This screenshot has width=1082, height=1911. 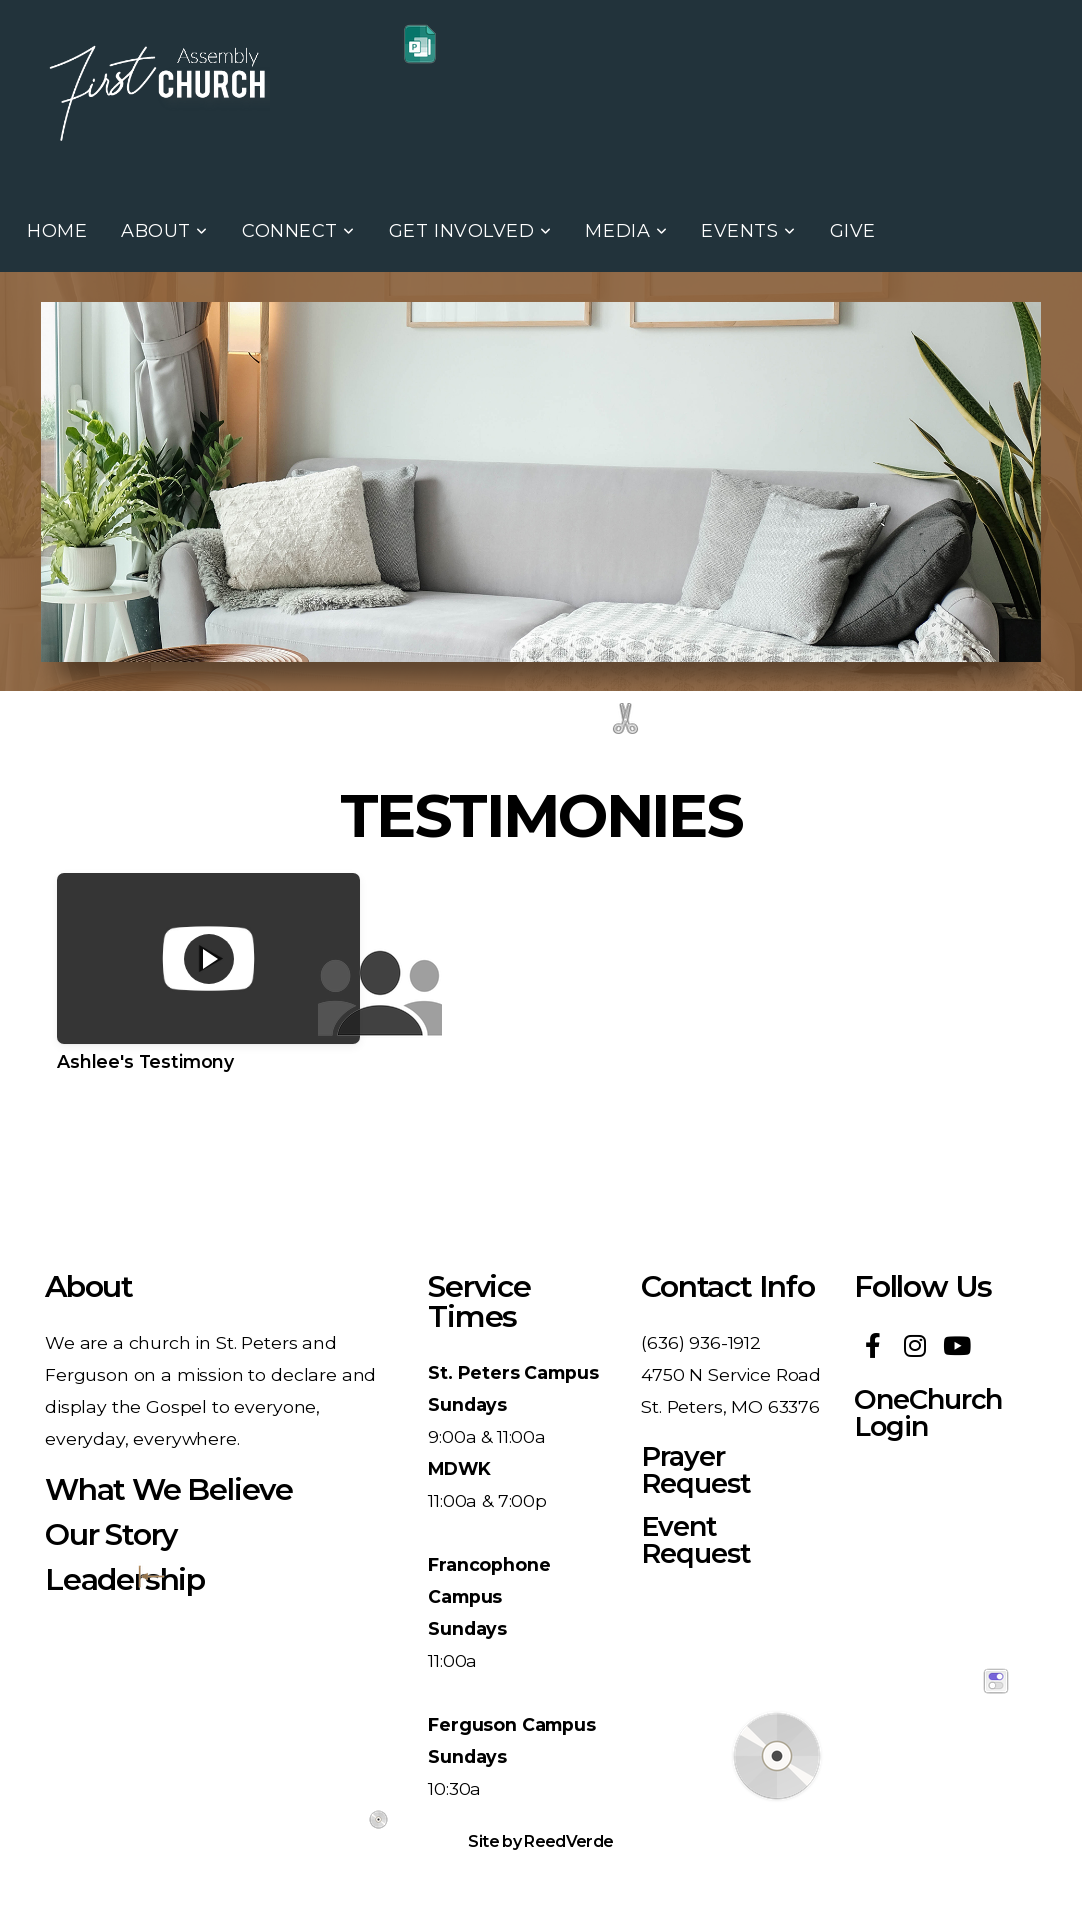 I want to click on indicates a CD, DVD, or optical disc drive, so click(x=777, y=1756).